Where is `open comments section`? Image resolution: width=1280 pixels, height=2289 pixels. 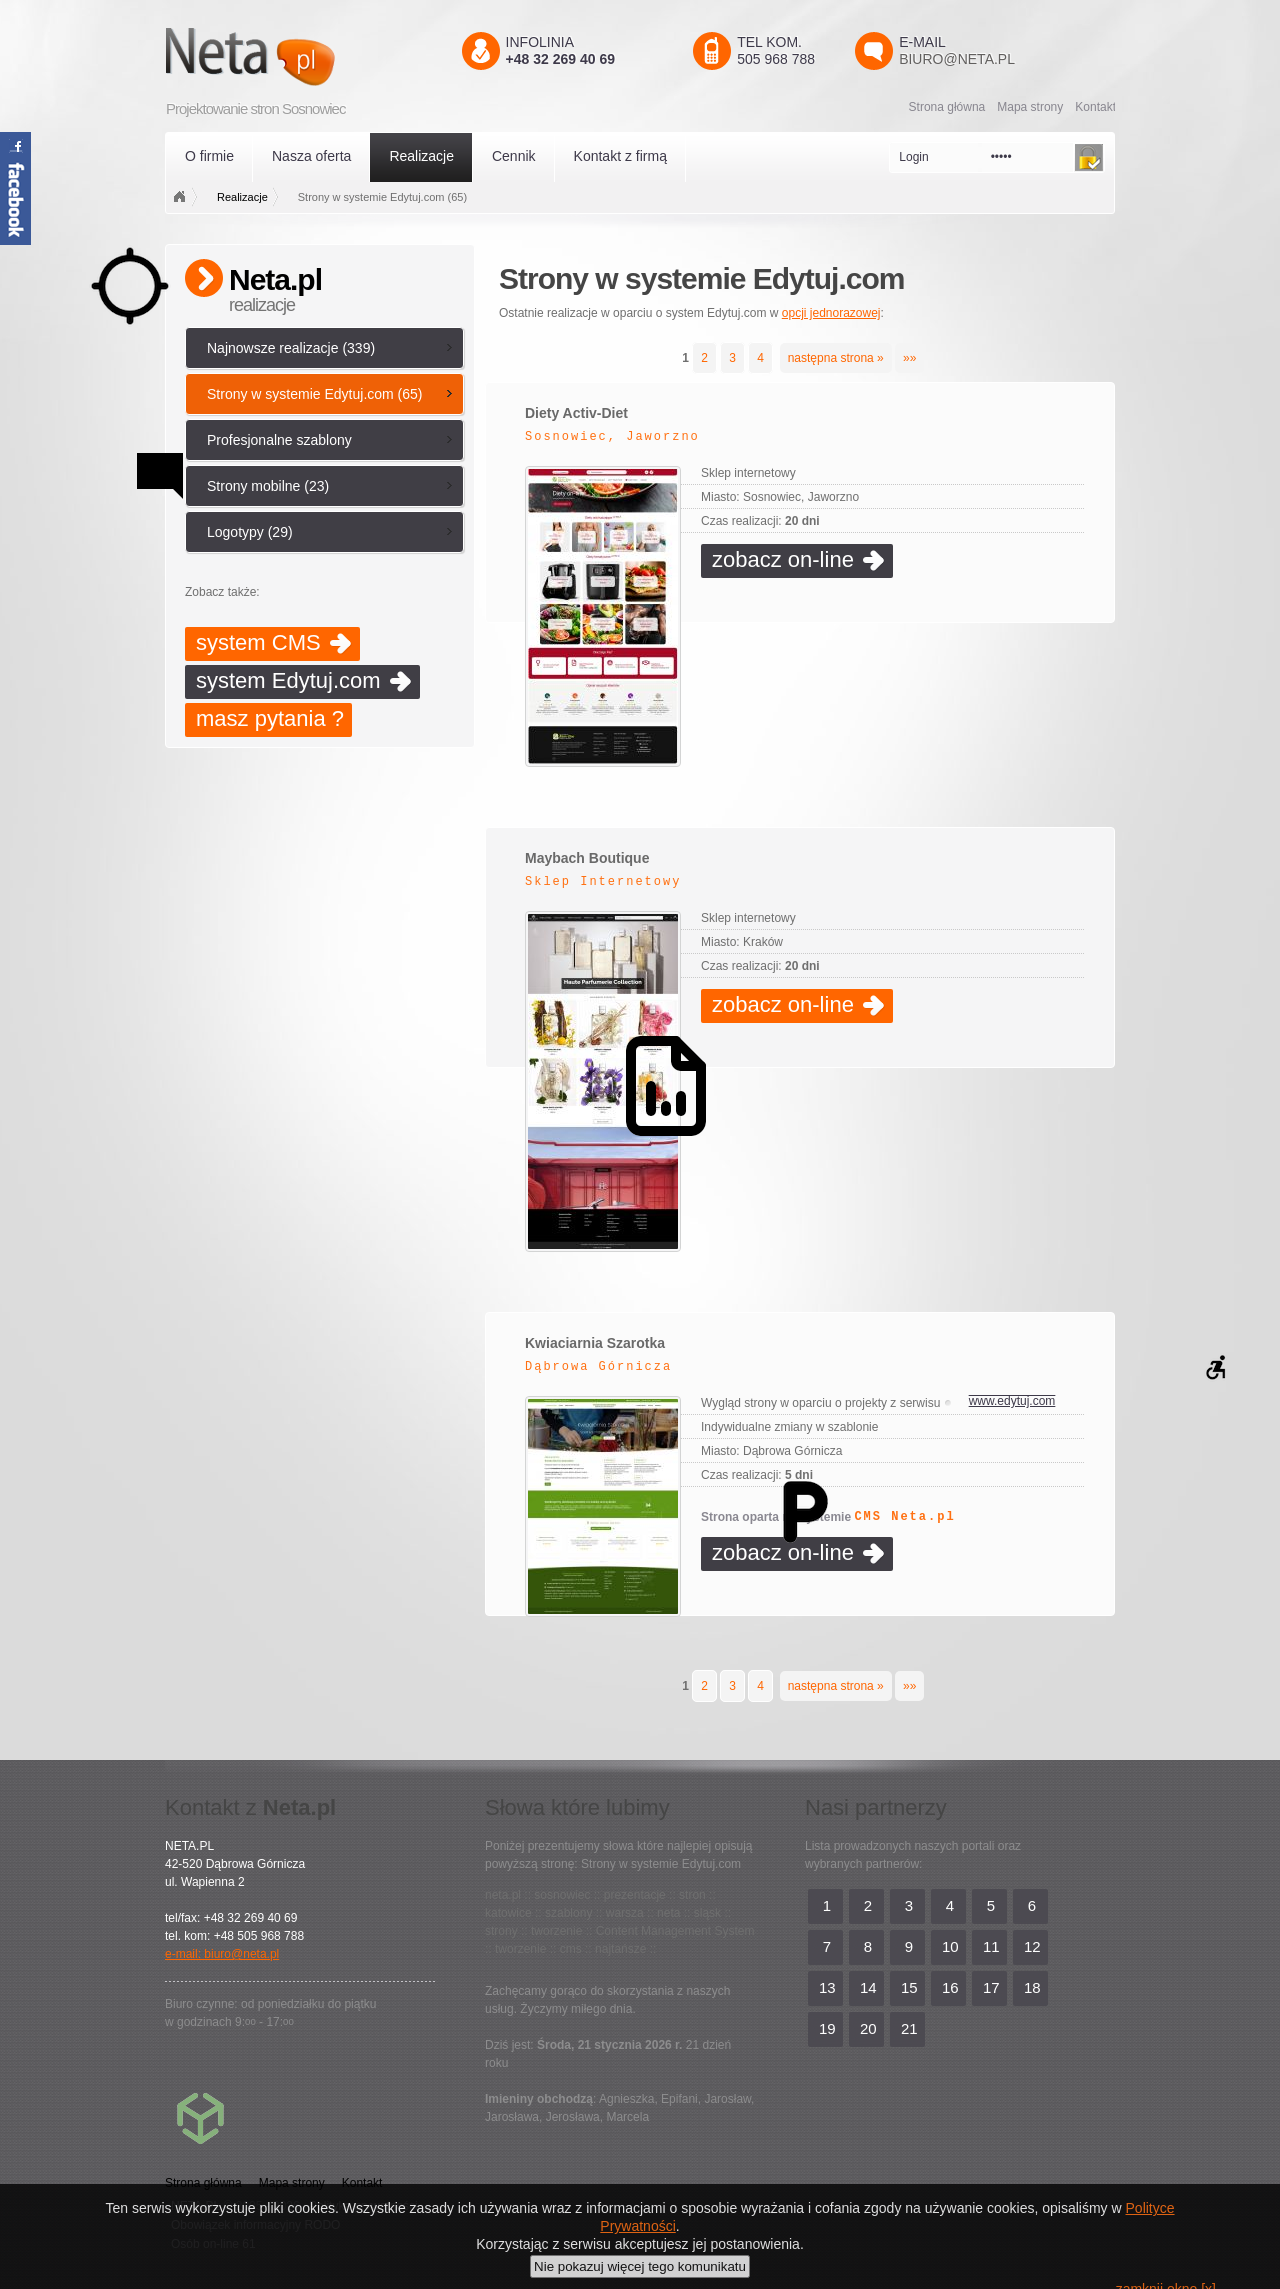
open comments section is located at coordinates (160, 476).